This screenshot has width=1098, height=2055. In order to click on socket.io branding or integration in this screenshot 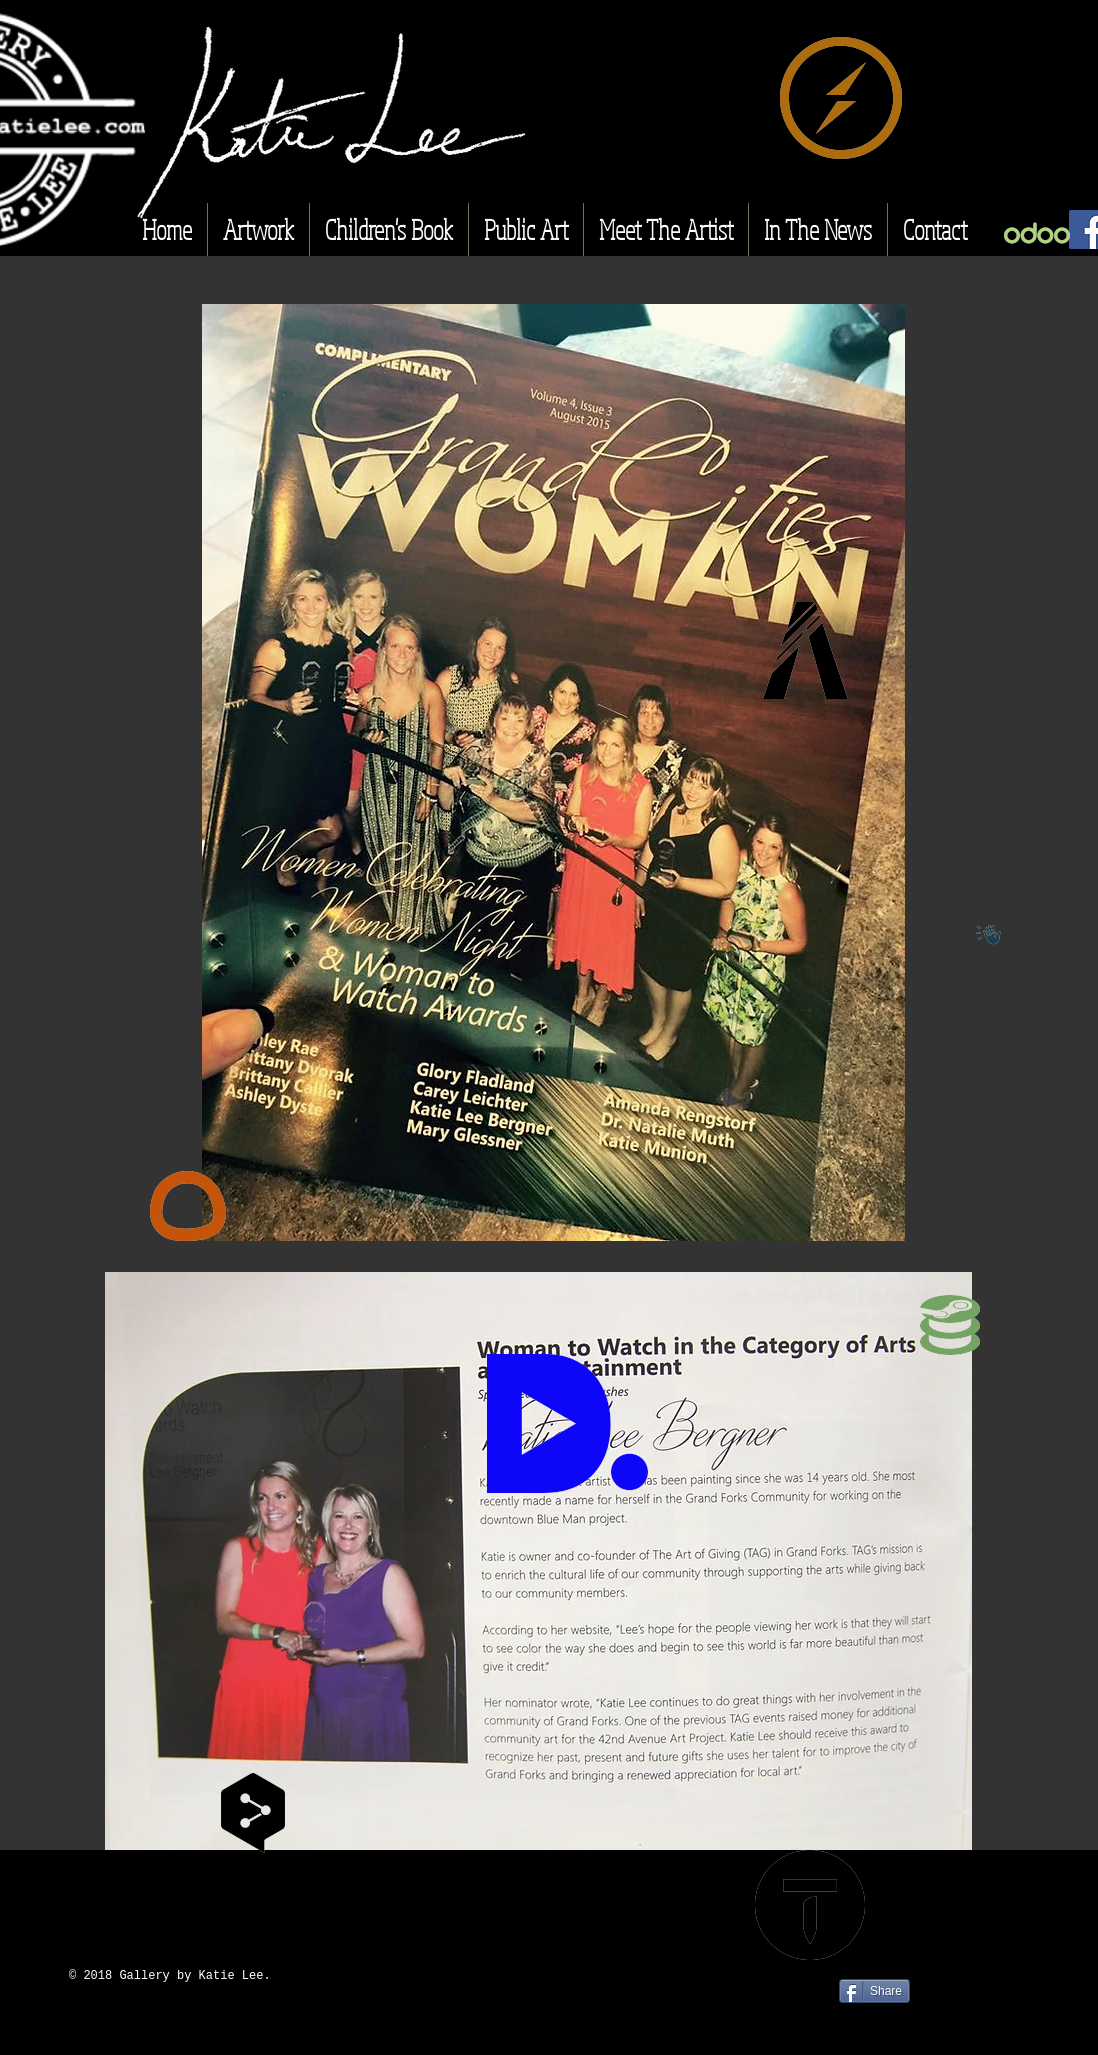, I will do `click(841, 98)`.